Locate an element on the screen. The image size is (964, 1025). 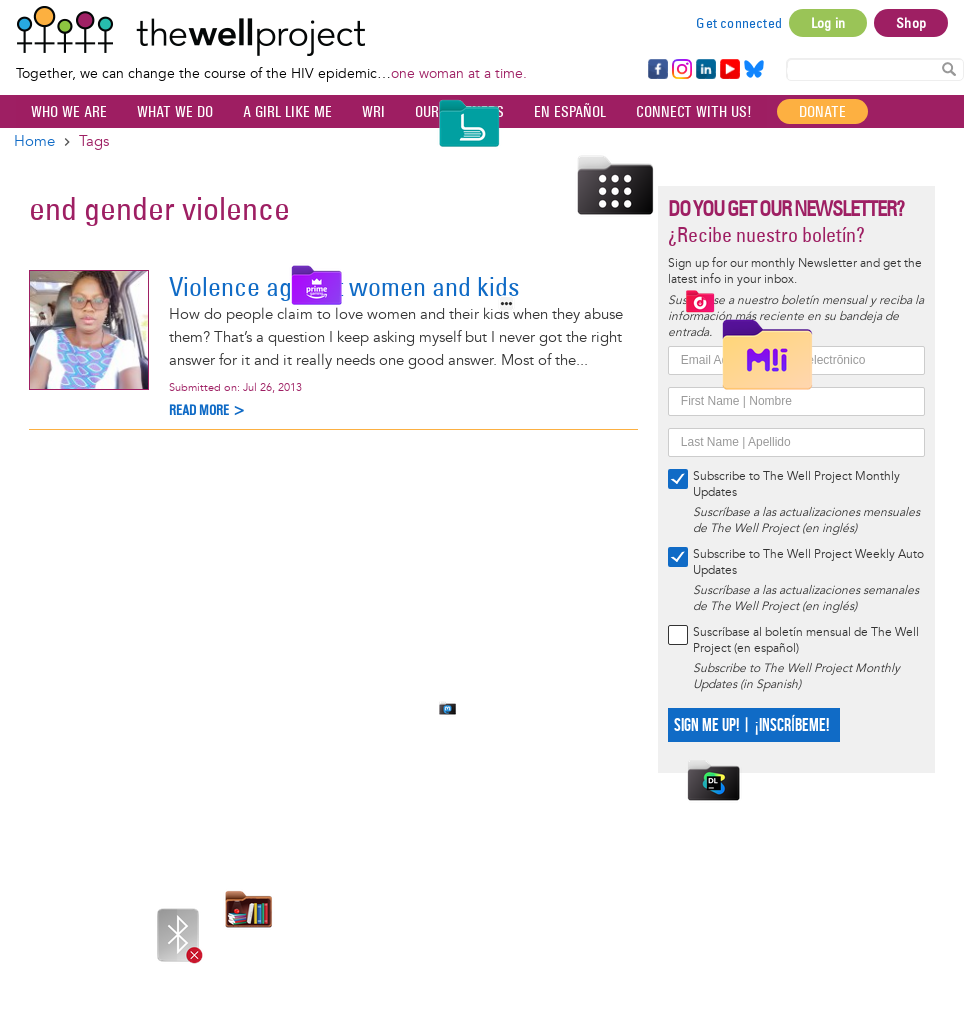
open ROS (Robot Operating System) project folder is located at coordinates (615, 187).